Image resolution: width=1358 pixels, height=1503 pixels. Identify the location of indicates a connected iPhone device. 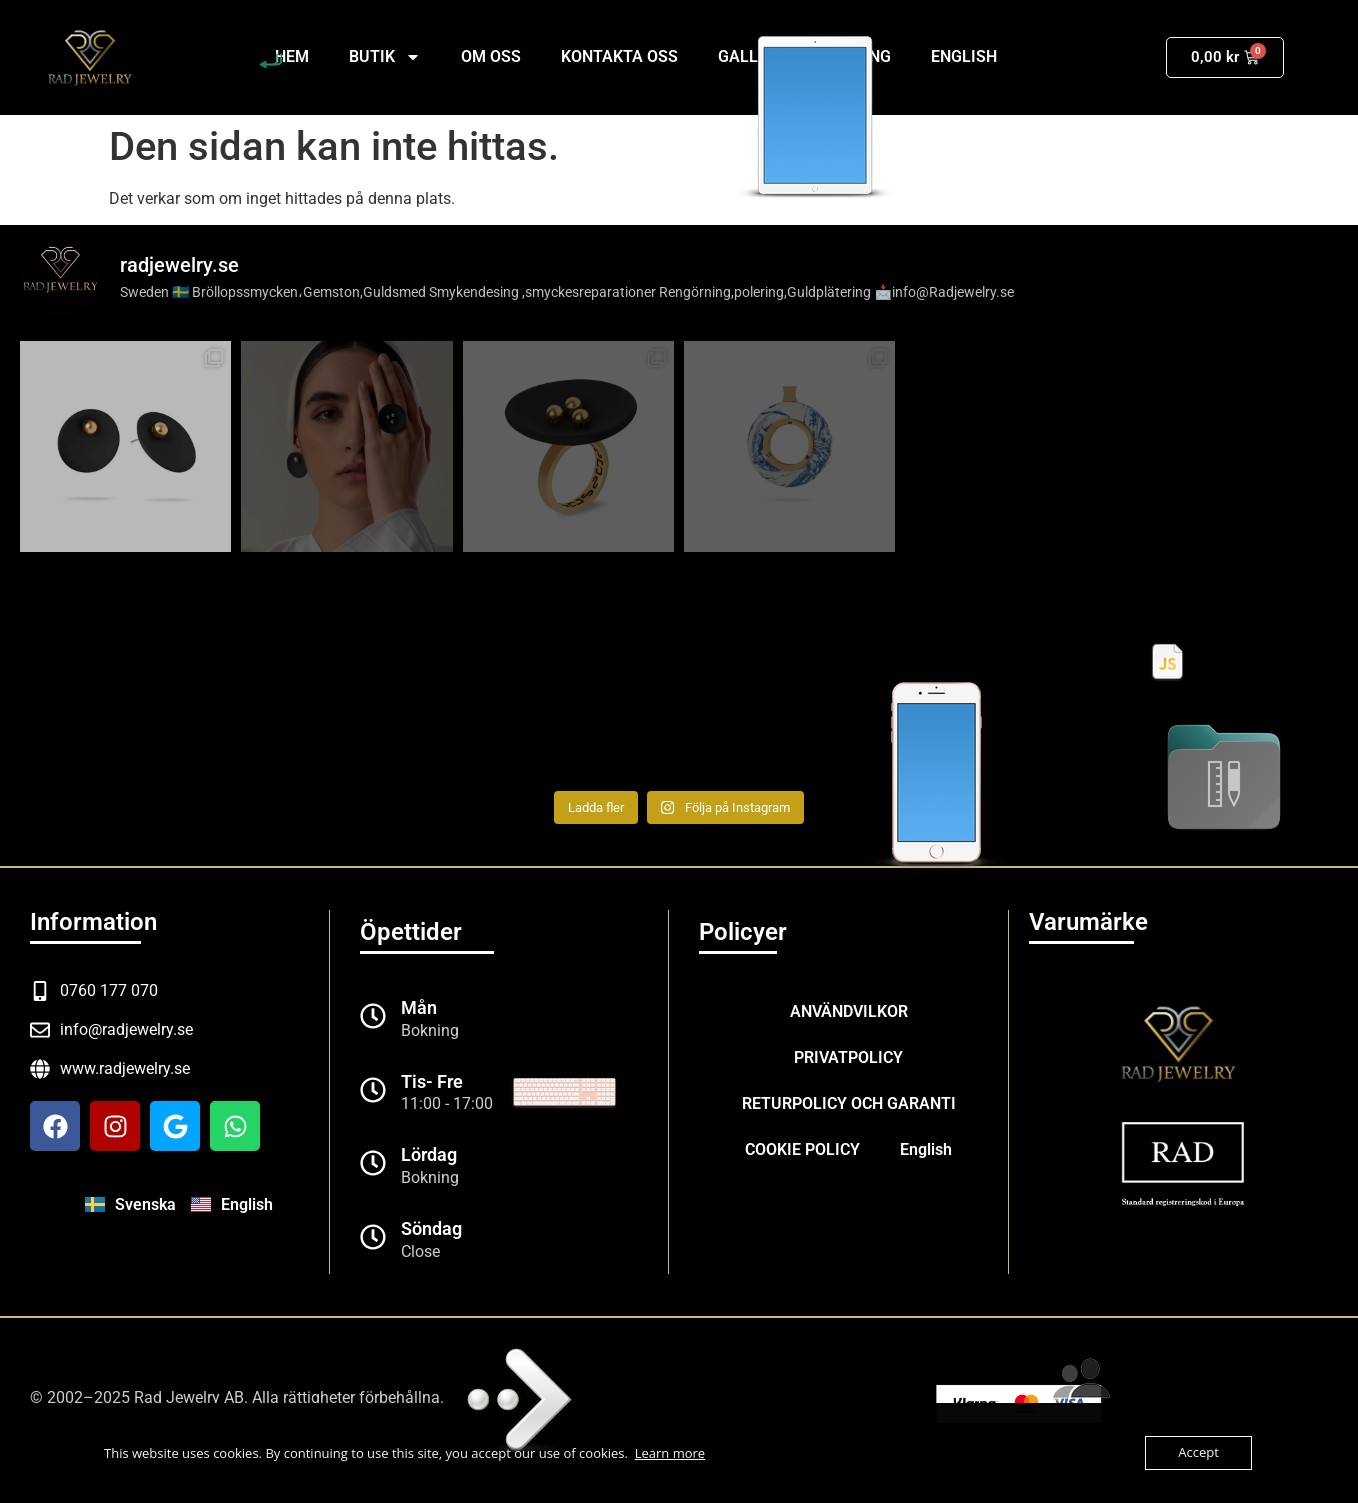
(936, 775).